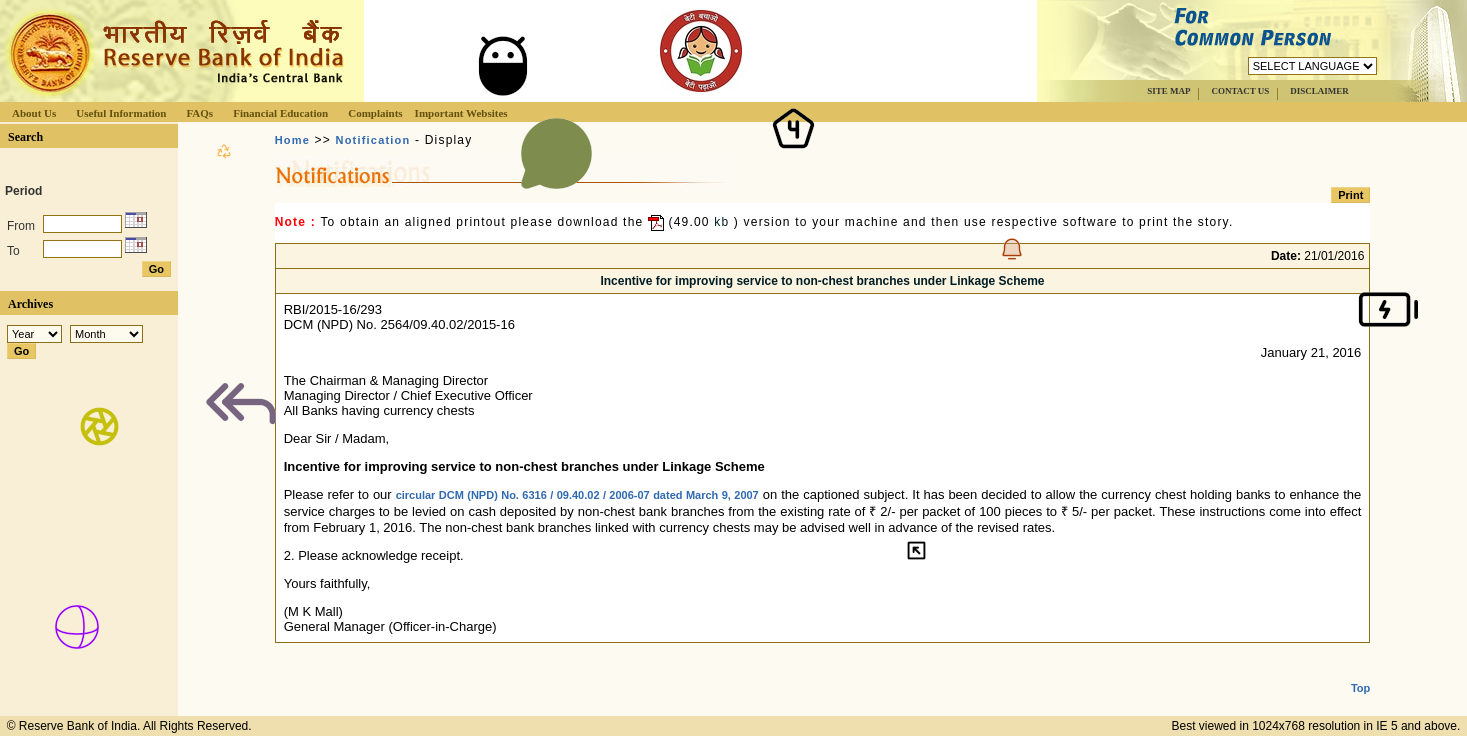 This screenshot has height=736, width=1467. Describe the element at coordinates (224, 151) in the screenshot. I see `indicates recyclable or eco-friendly content` at that location.